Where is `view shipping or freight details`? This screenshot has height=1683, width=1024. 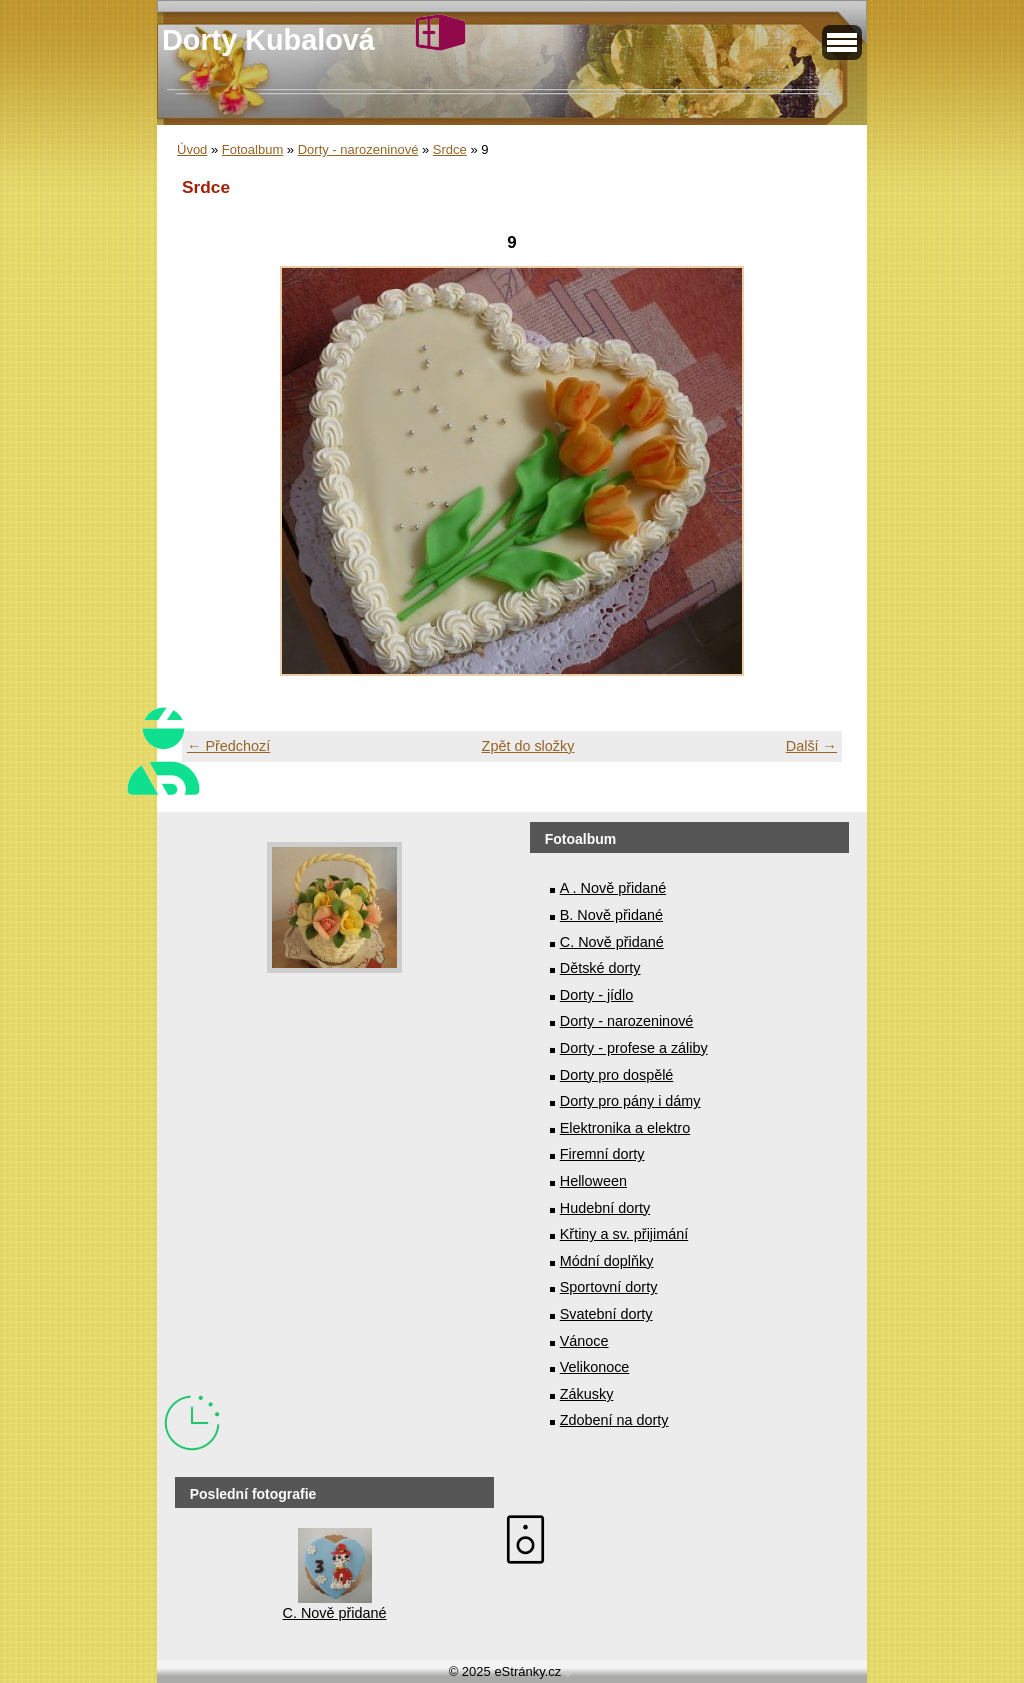 view shipping or freight details is located at coordinates (440, 32).